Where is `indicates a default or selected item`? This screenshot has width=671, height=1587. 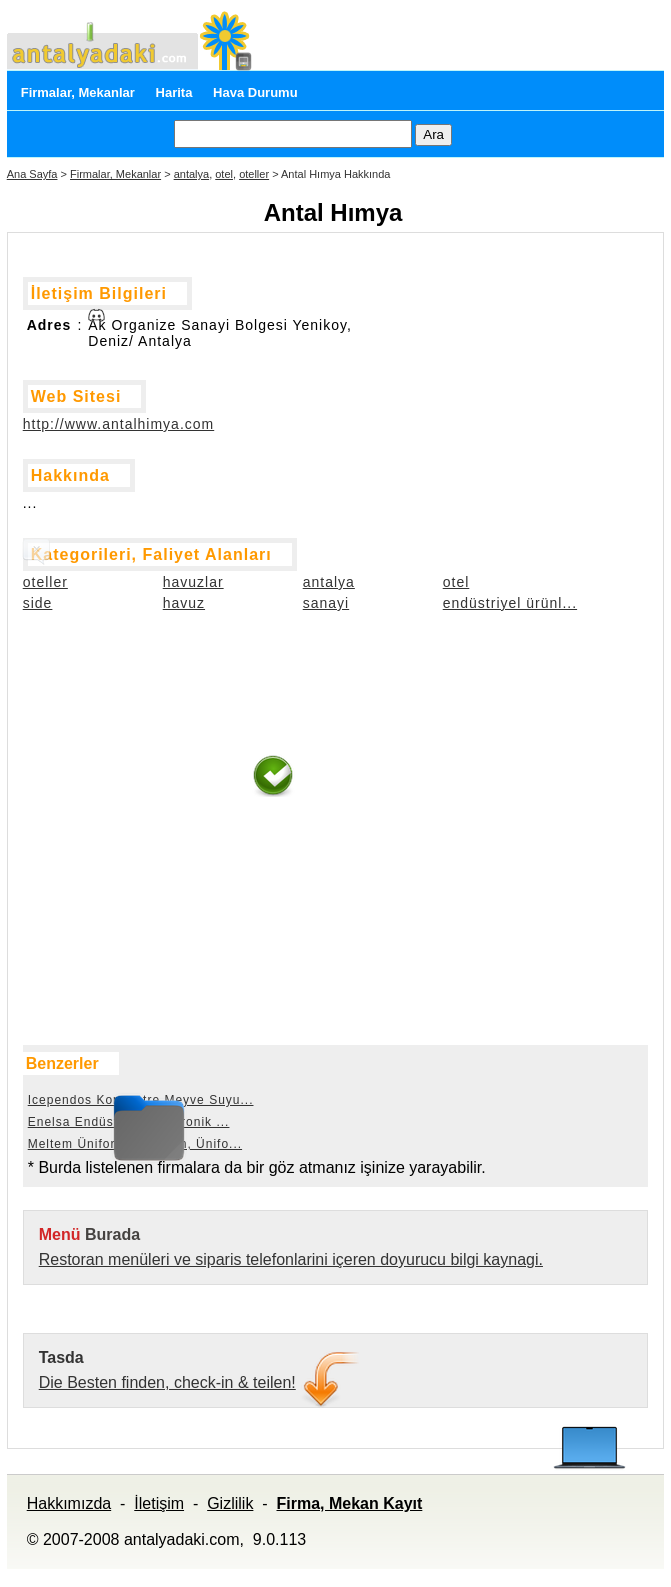 indicates a default or selected item is located at coordinates (273, 775).